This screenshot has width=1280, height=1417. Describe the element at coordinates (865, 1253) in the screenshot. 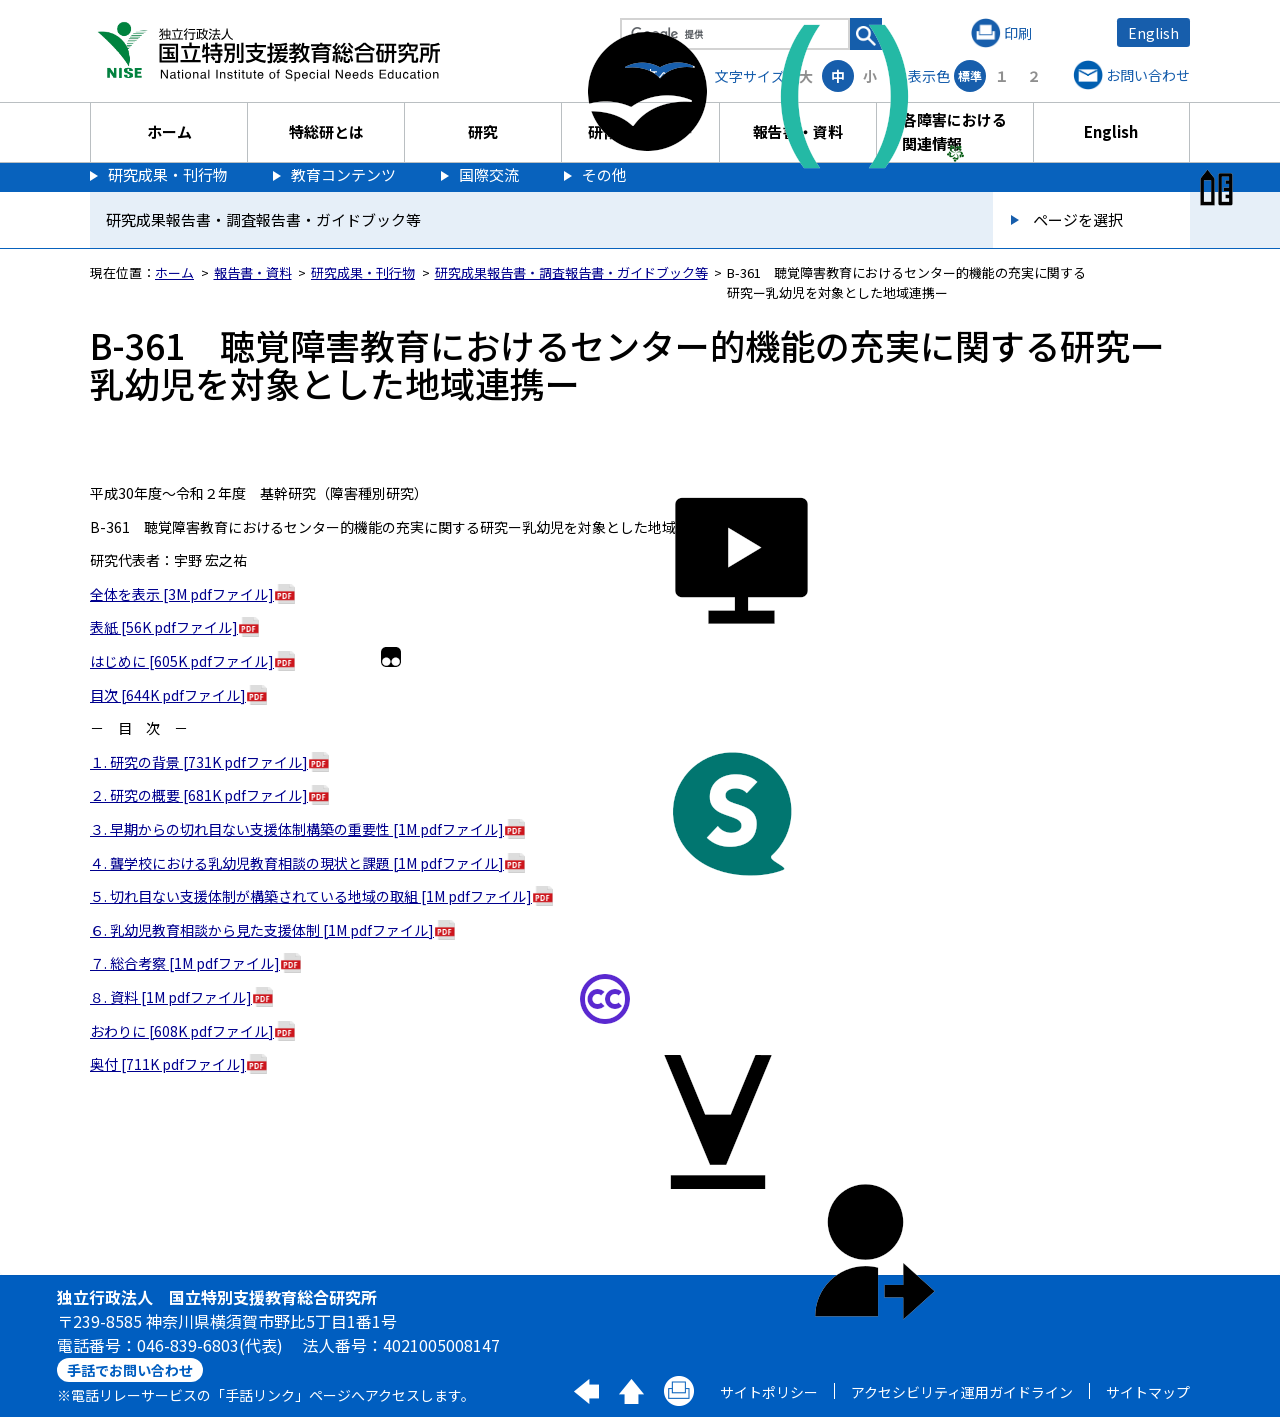

I see `share user profile with others` at that location.